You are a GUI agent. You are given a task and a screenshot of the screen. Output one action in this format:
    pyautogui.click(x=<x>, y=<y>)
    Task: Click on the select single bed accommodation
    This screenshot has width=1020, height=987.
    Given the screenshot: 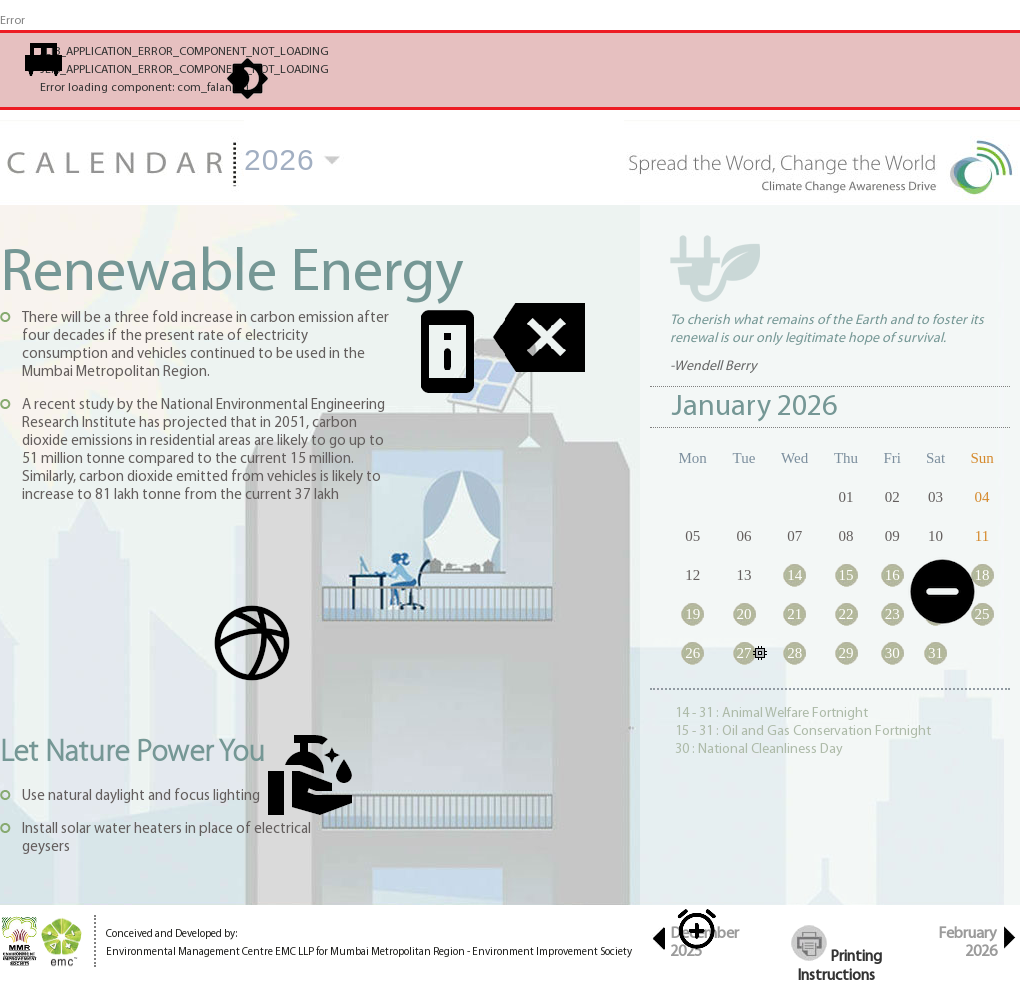 What is the action you would take?
    pyautogui.click(x=43, y=59)
    